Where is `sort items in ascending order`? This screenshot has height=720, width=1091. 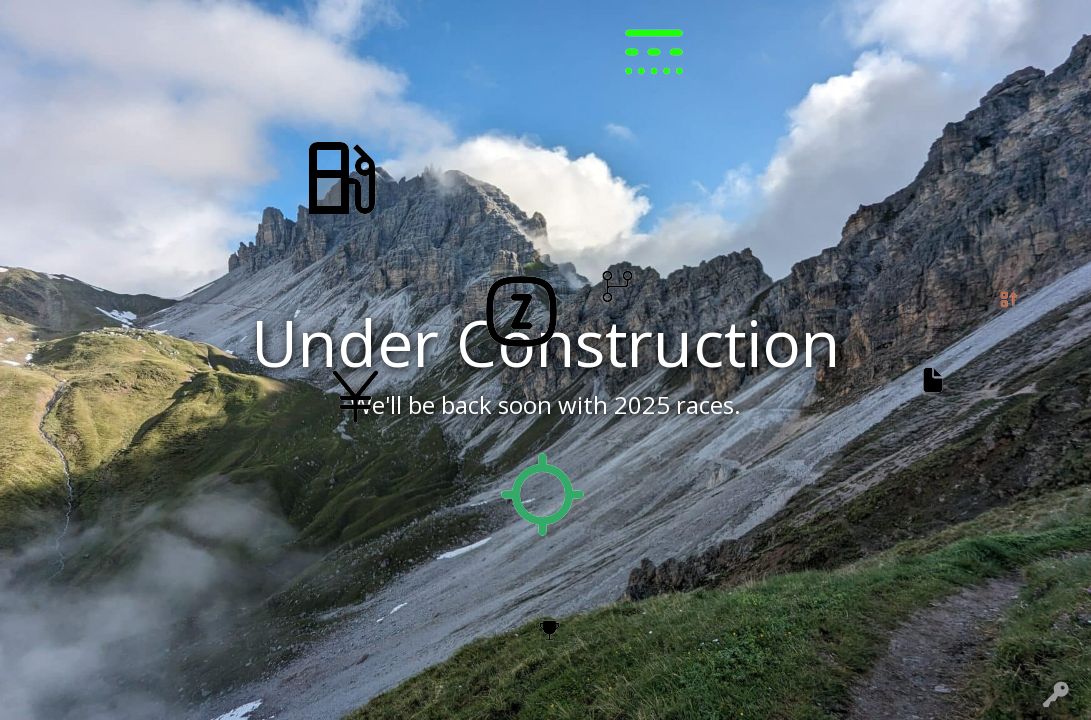 sort items in ascending order is located at coordinates (1008, 299).